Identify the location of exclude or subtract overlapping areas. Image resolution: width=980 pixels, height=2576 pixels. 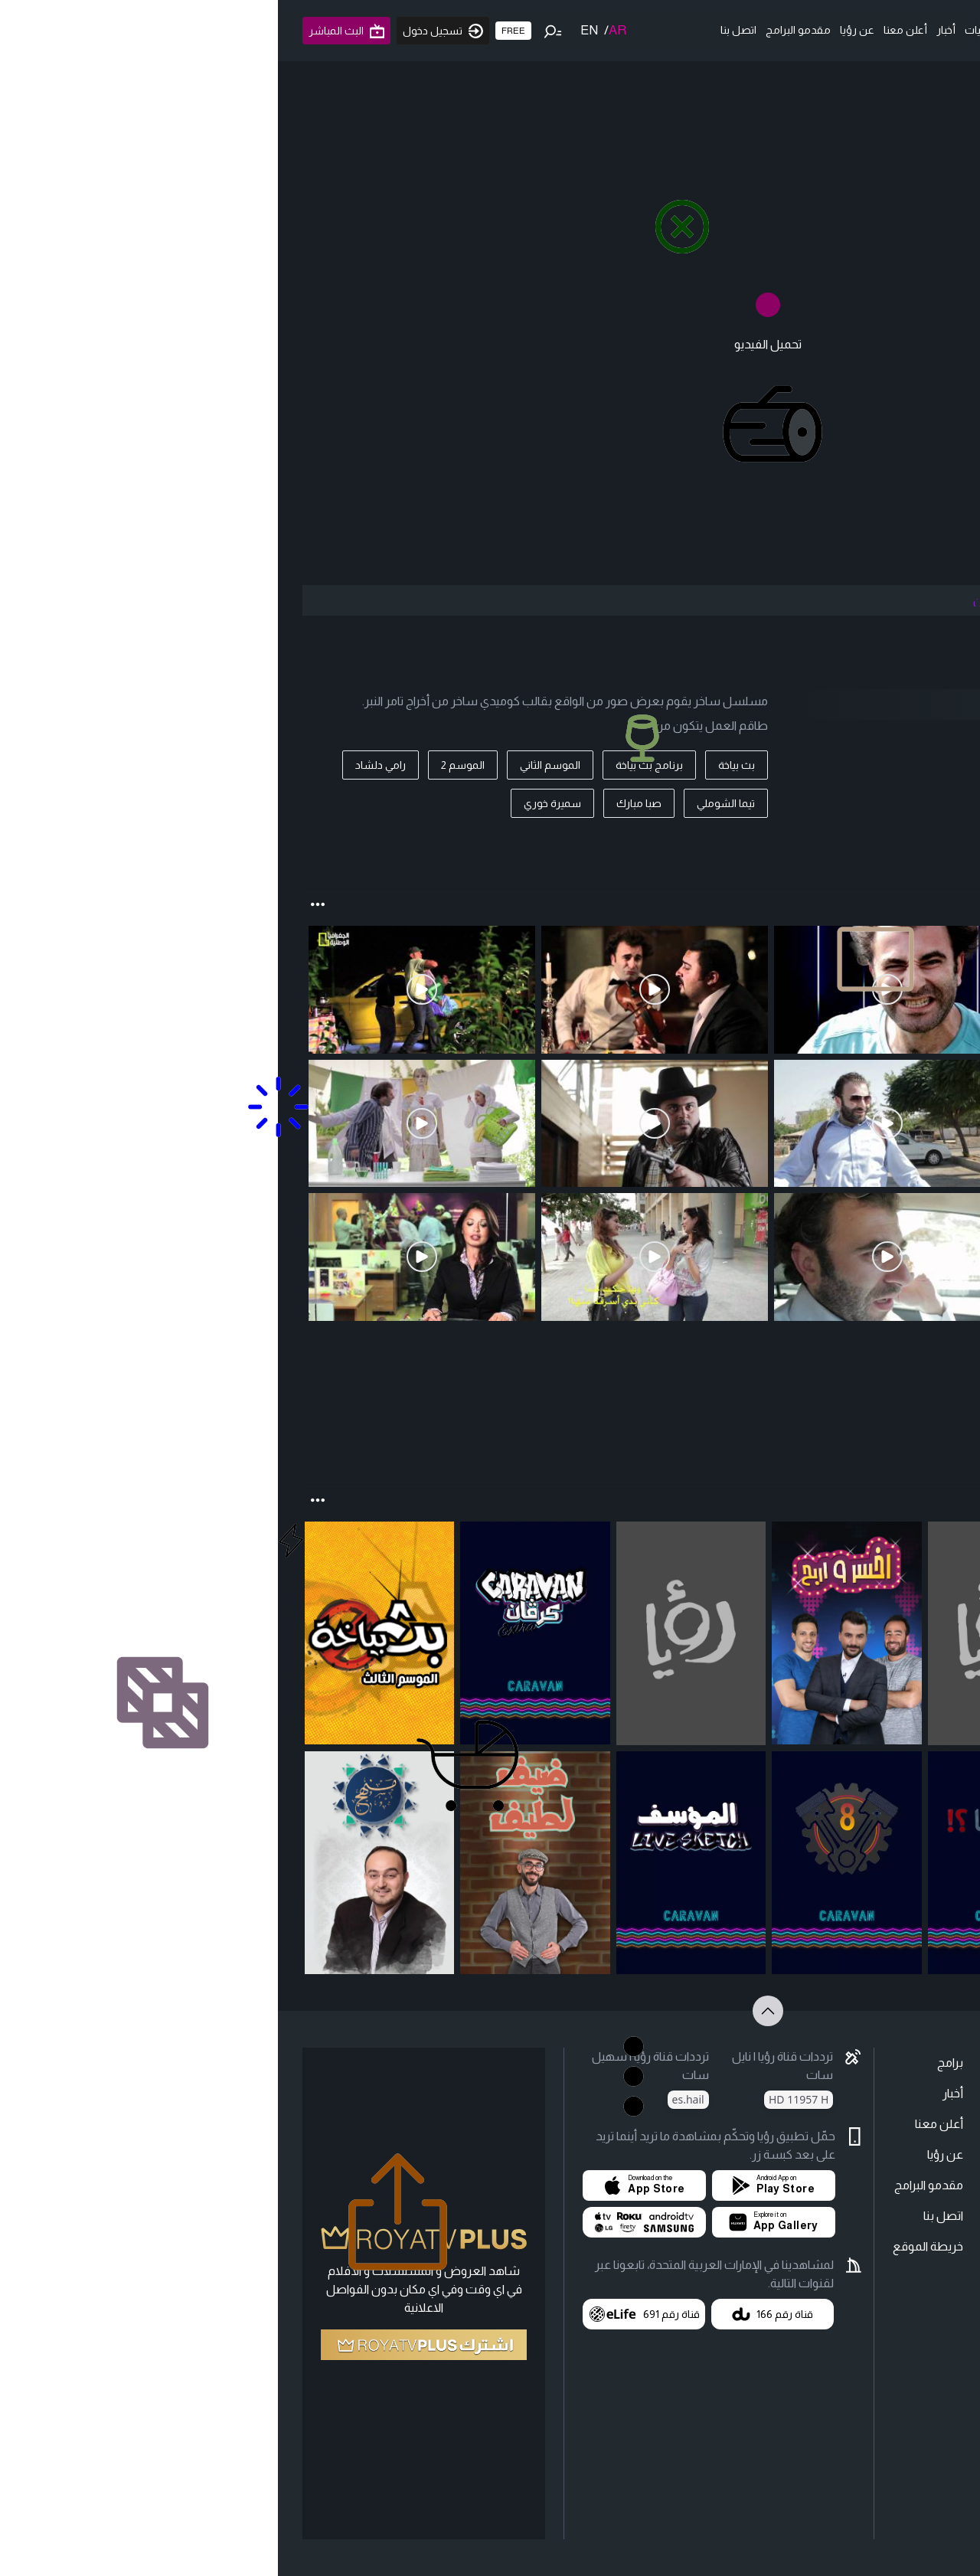
(162, 1702).